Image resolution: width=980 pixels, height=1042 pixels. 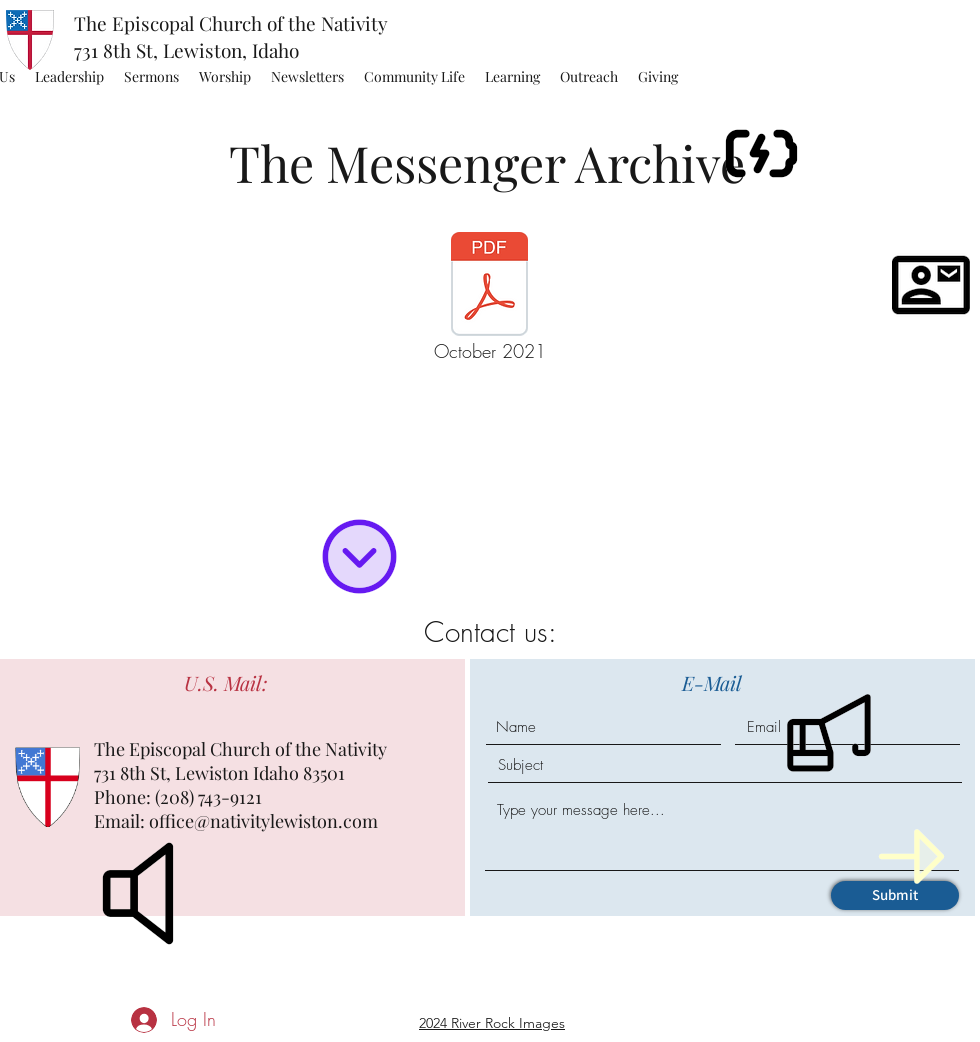 I want to click on indicates device is currently charging, so click(x=761, y=153).